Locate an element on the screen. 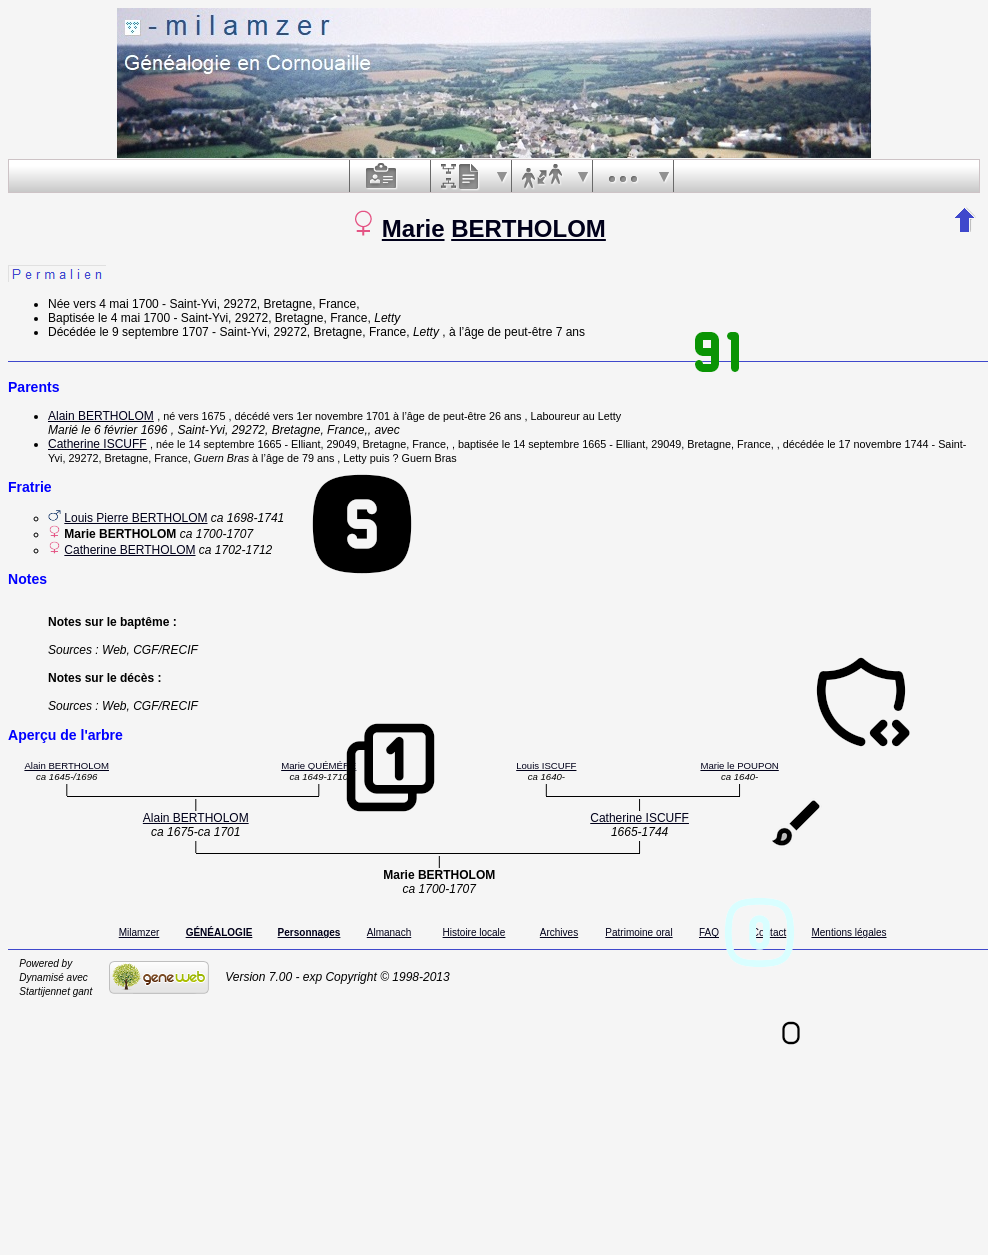  represents the letter "o" in a menu or keyboard interface is located at coordinates (759, 932).